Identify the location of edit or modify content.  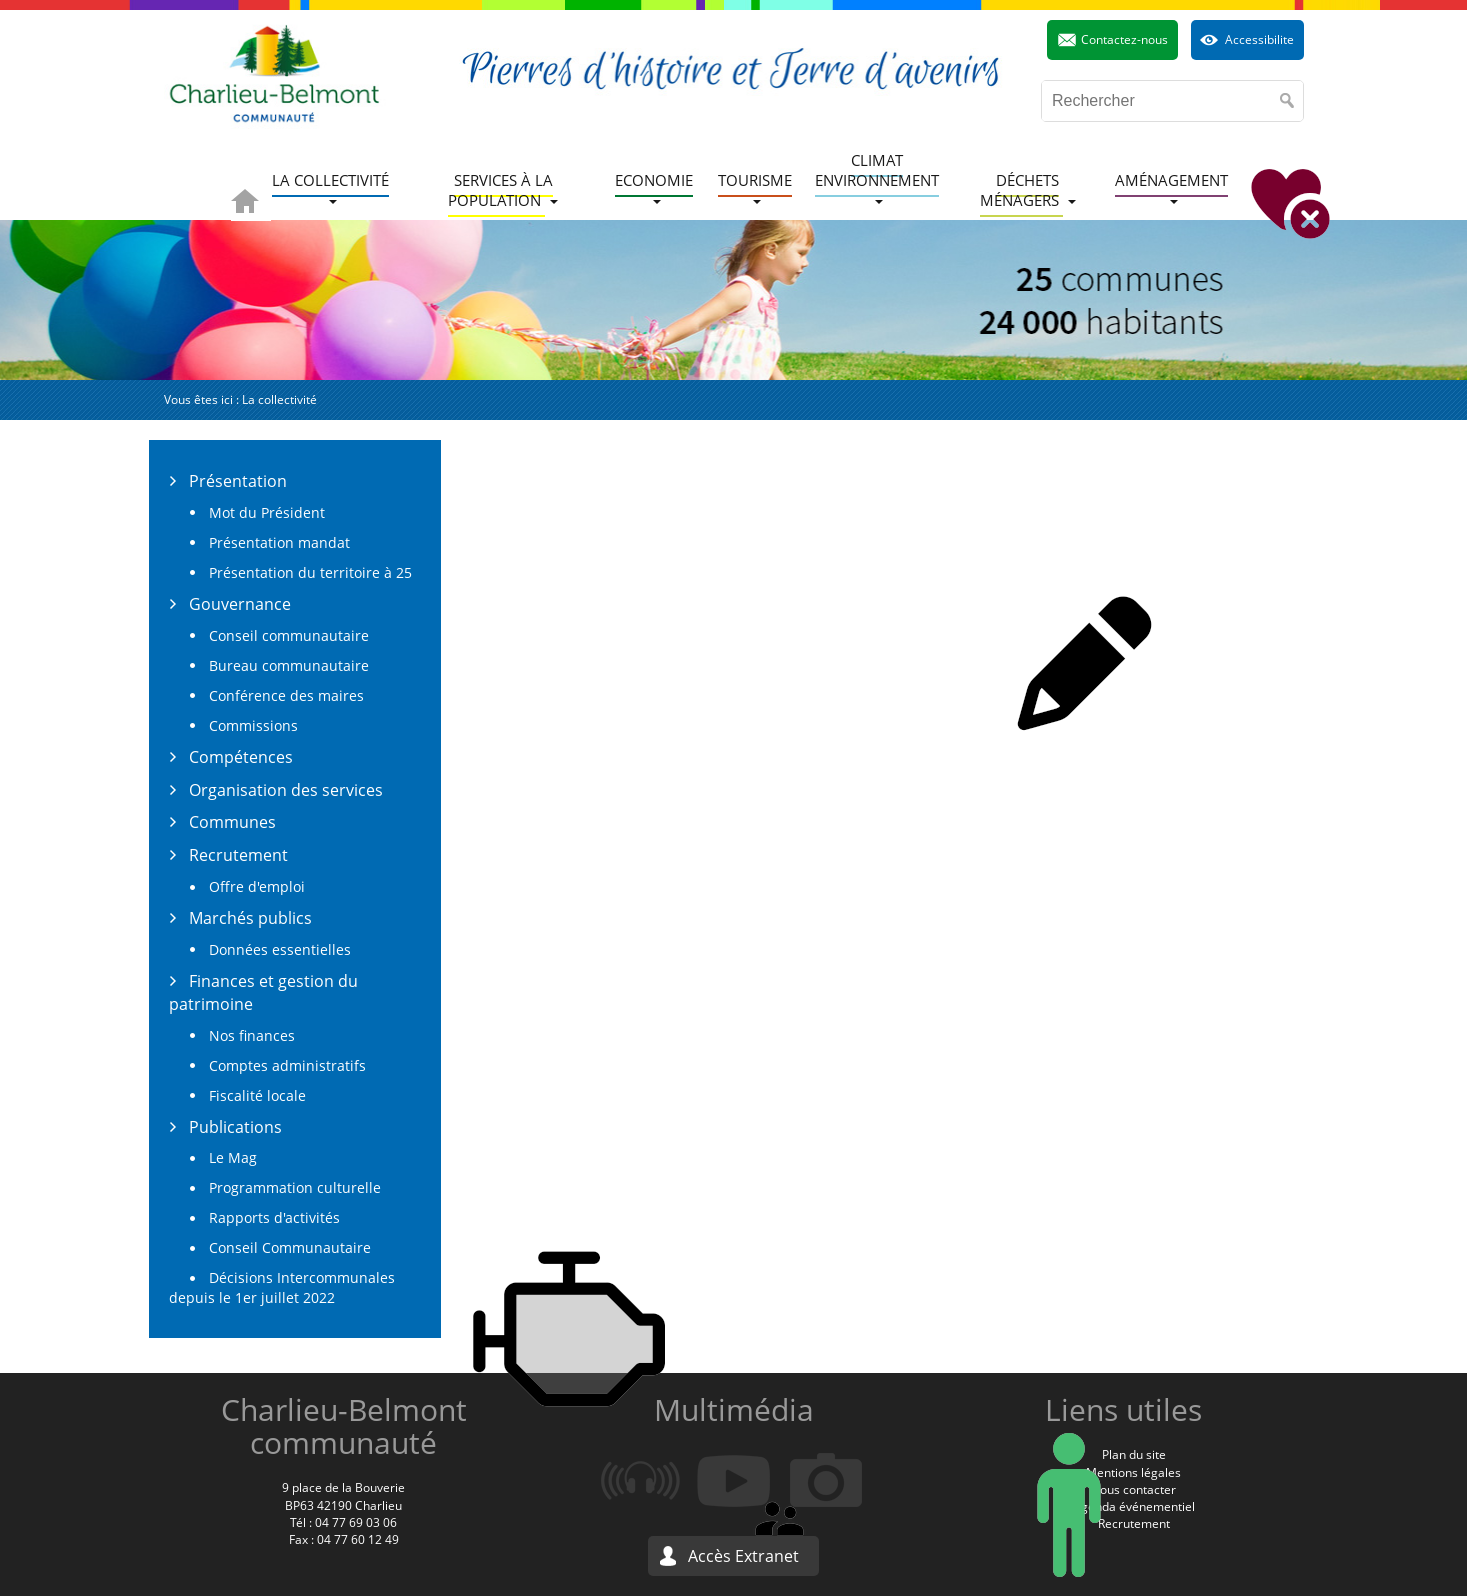
(1084, 663).